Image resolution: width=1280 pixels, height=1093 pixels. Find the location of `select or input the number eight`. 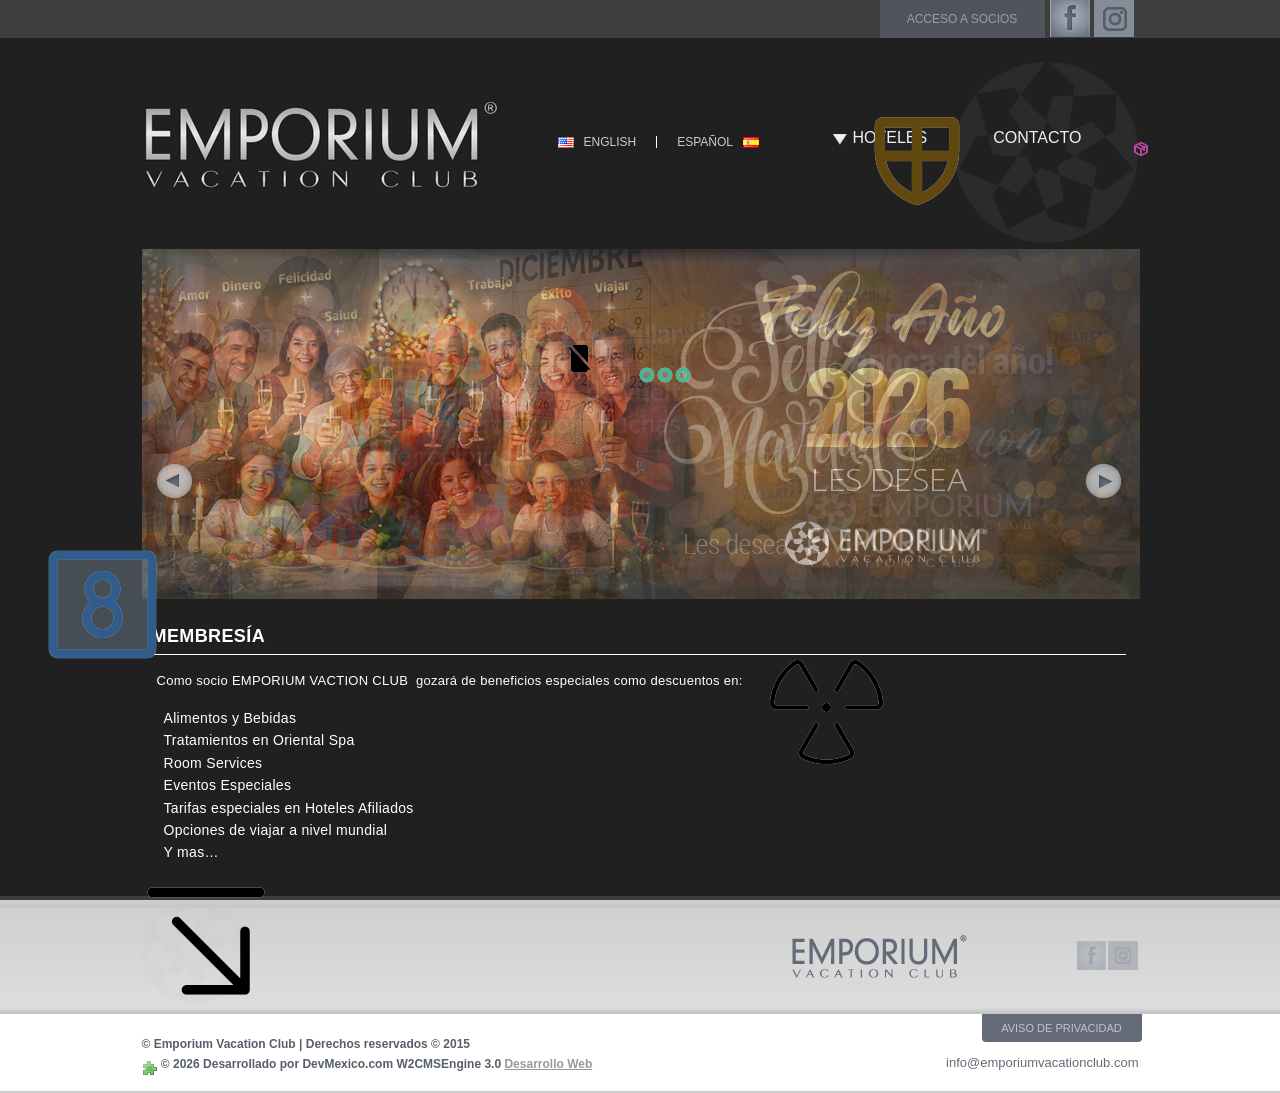

select or input the number eight is located at coordinates (102, 604).